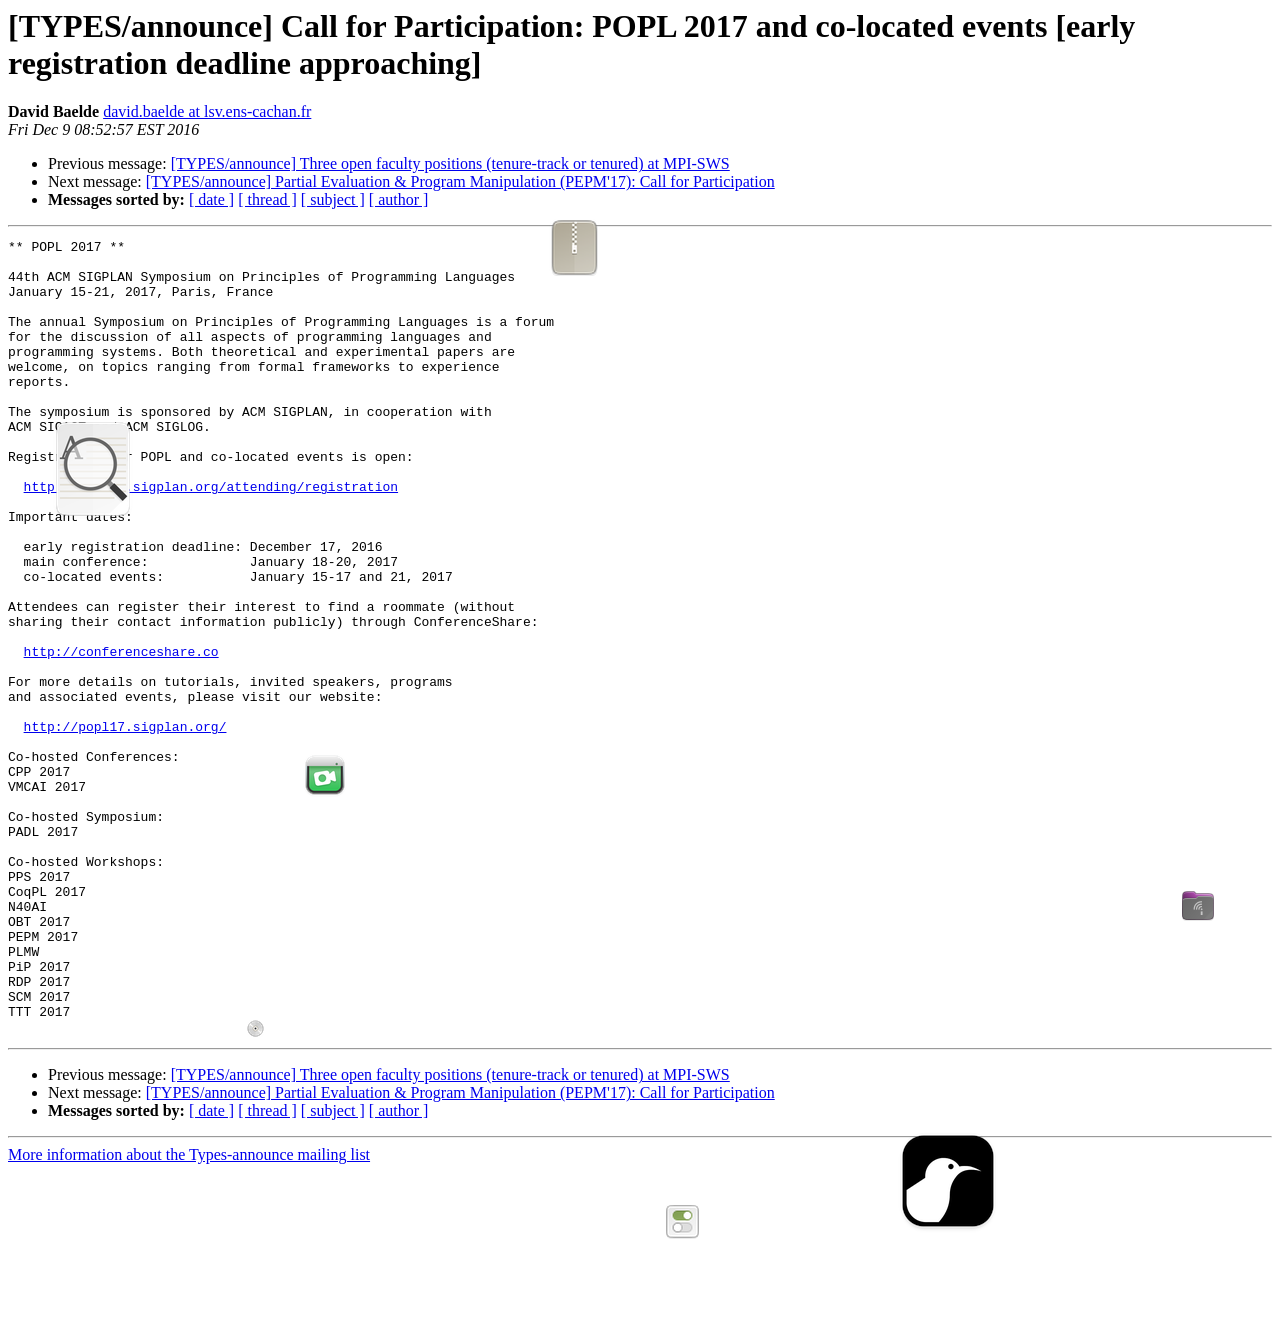 The image size is (1280, 1331). What do you see at coordinates (682, 1221) in the screenshot?
I see `open desktop preferences or settings` at bounding box center [682, 1221].